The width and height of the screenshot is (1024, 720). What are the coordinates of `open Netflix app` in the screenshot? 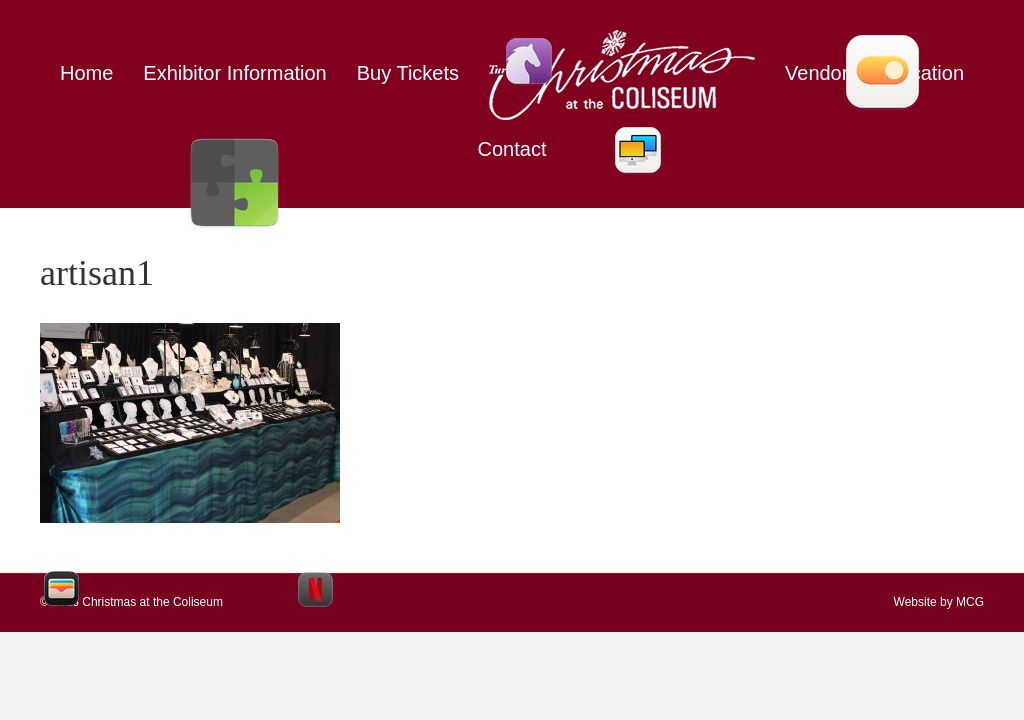 It's located at (315, 589).